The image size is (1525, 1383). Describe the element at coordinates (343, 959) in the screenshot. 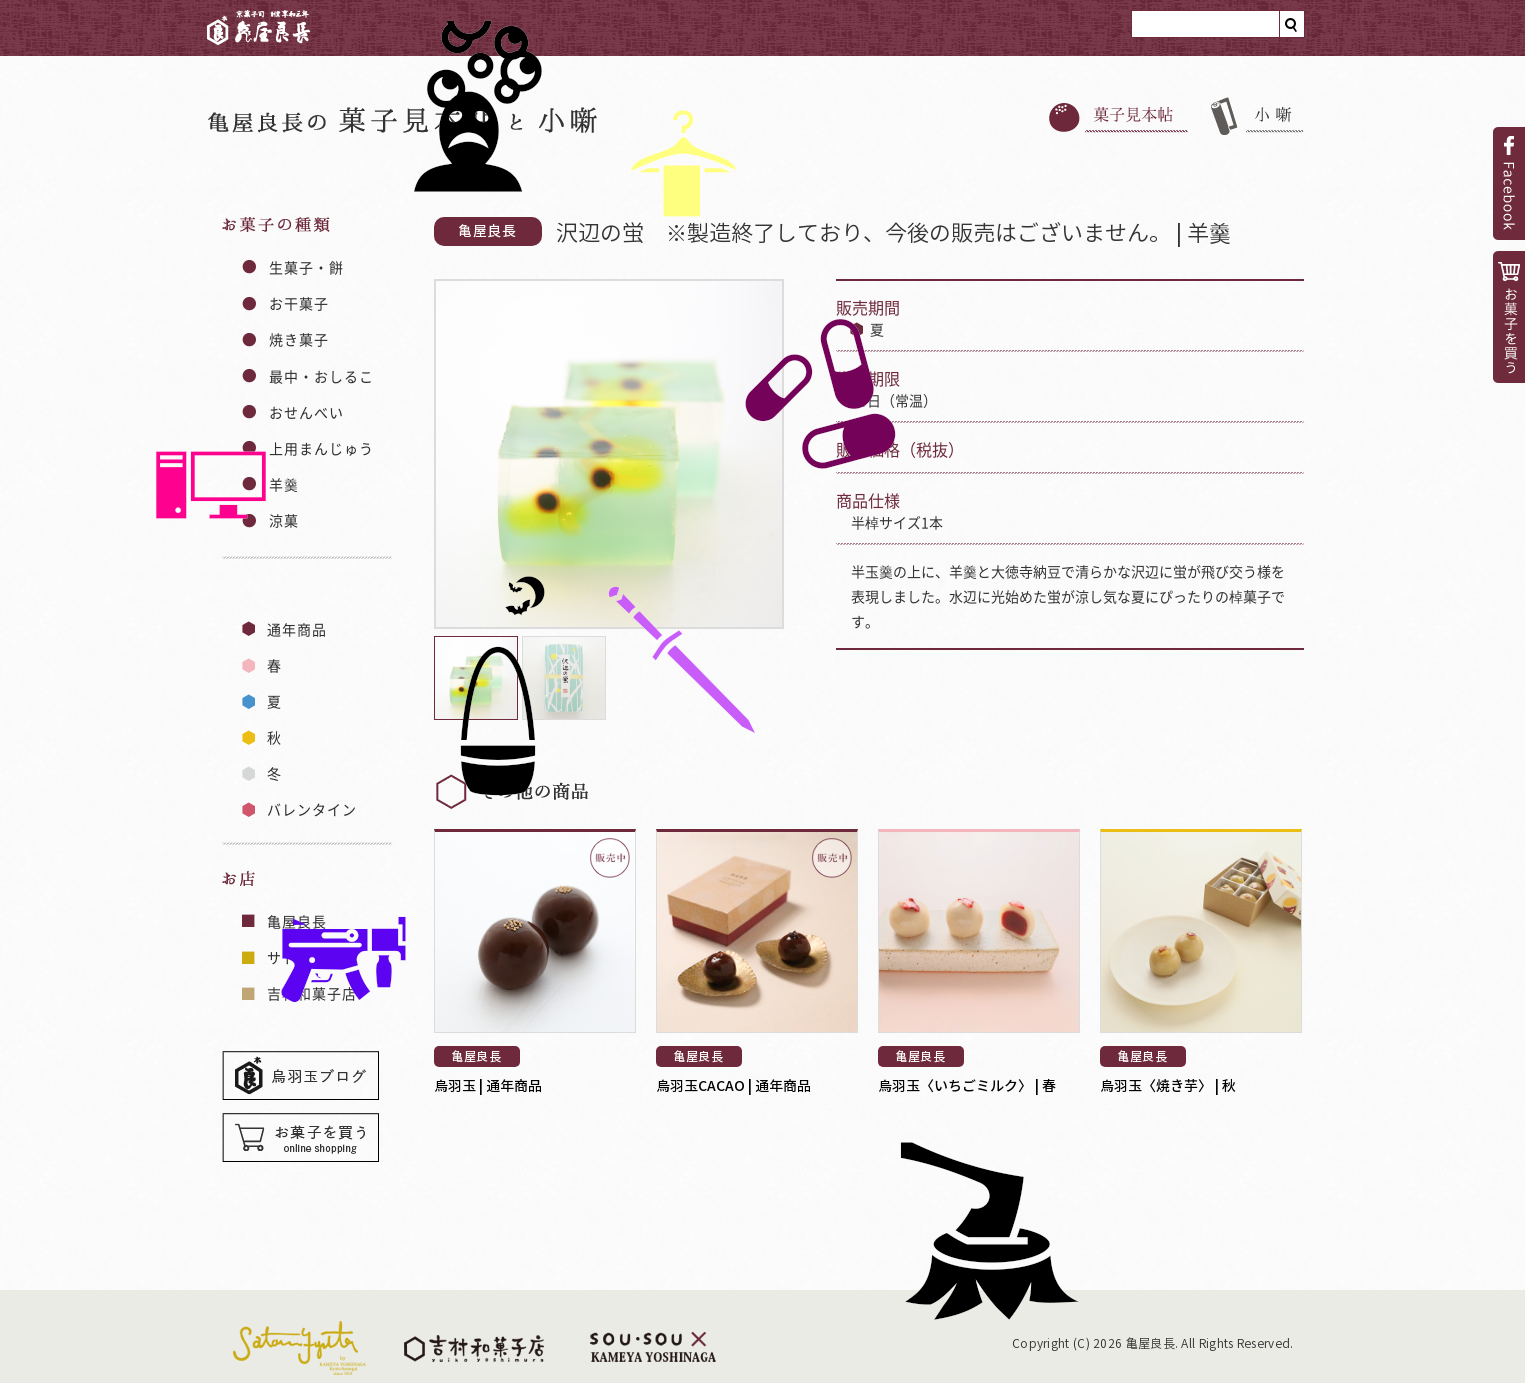

I see `select the MP5K submachine gun` at that location.